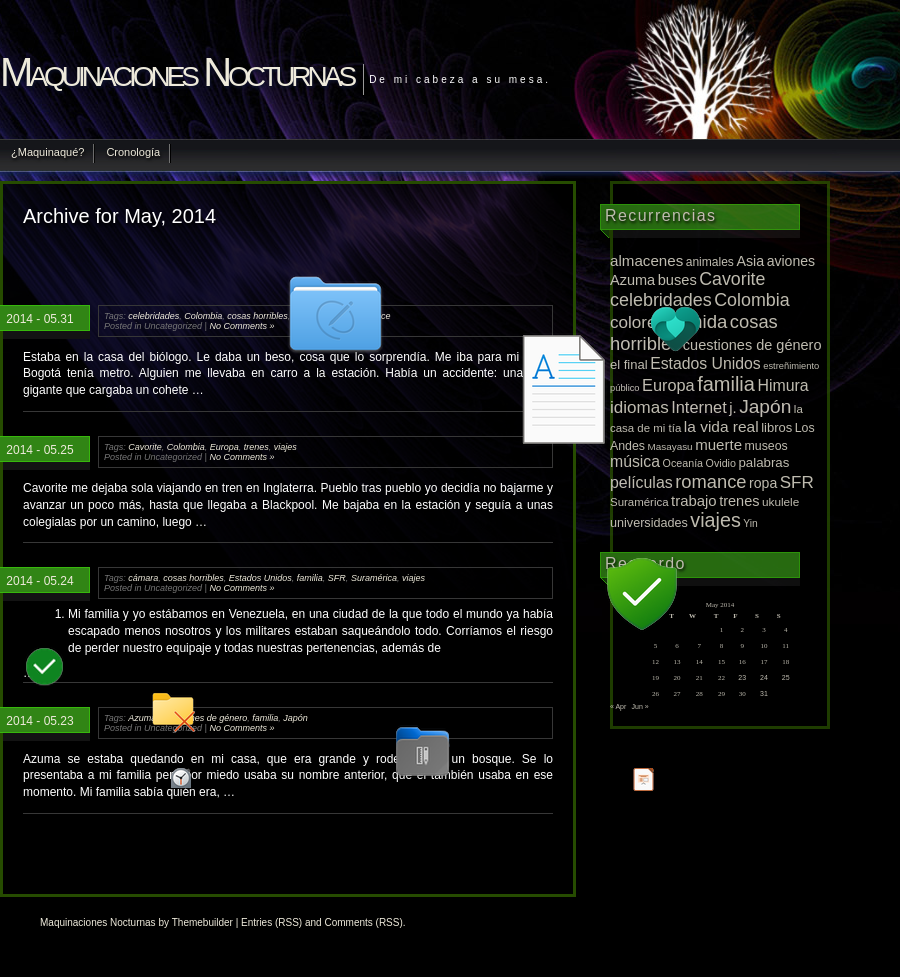 The image size is (900, 977). I want to click on open the microsoft family safety app, so click(675, 328).